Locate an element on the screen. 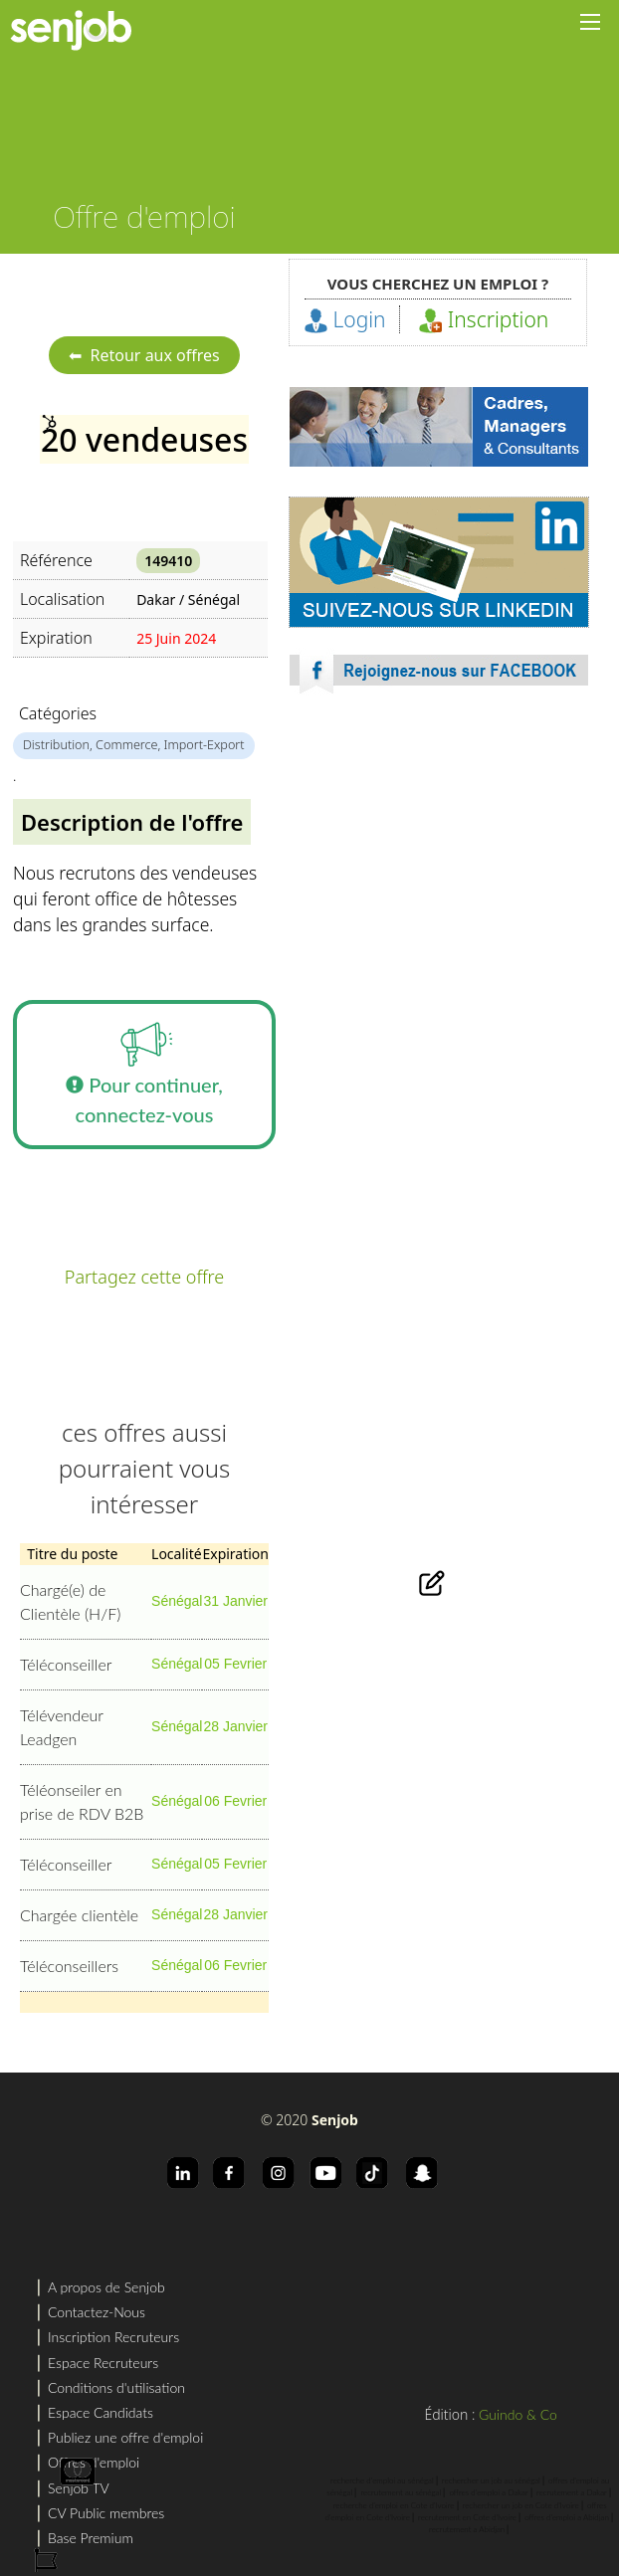 This screenshot has height=2576, width=619. font awesome brand logo is located at coordinates (46, 2560).